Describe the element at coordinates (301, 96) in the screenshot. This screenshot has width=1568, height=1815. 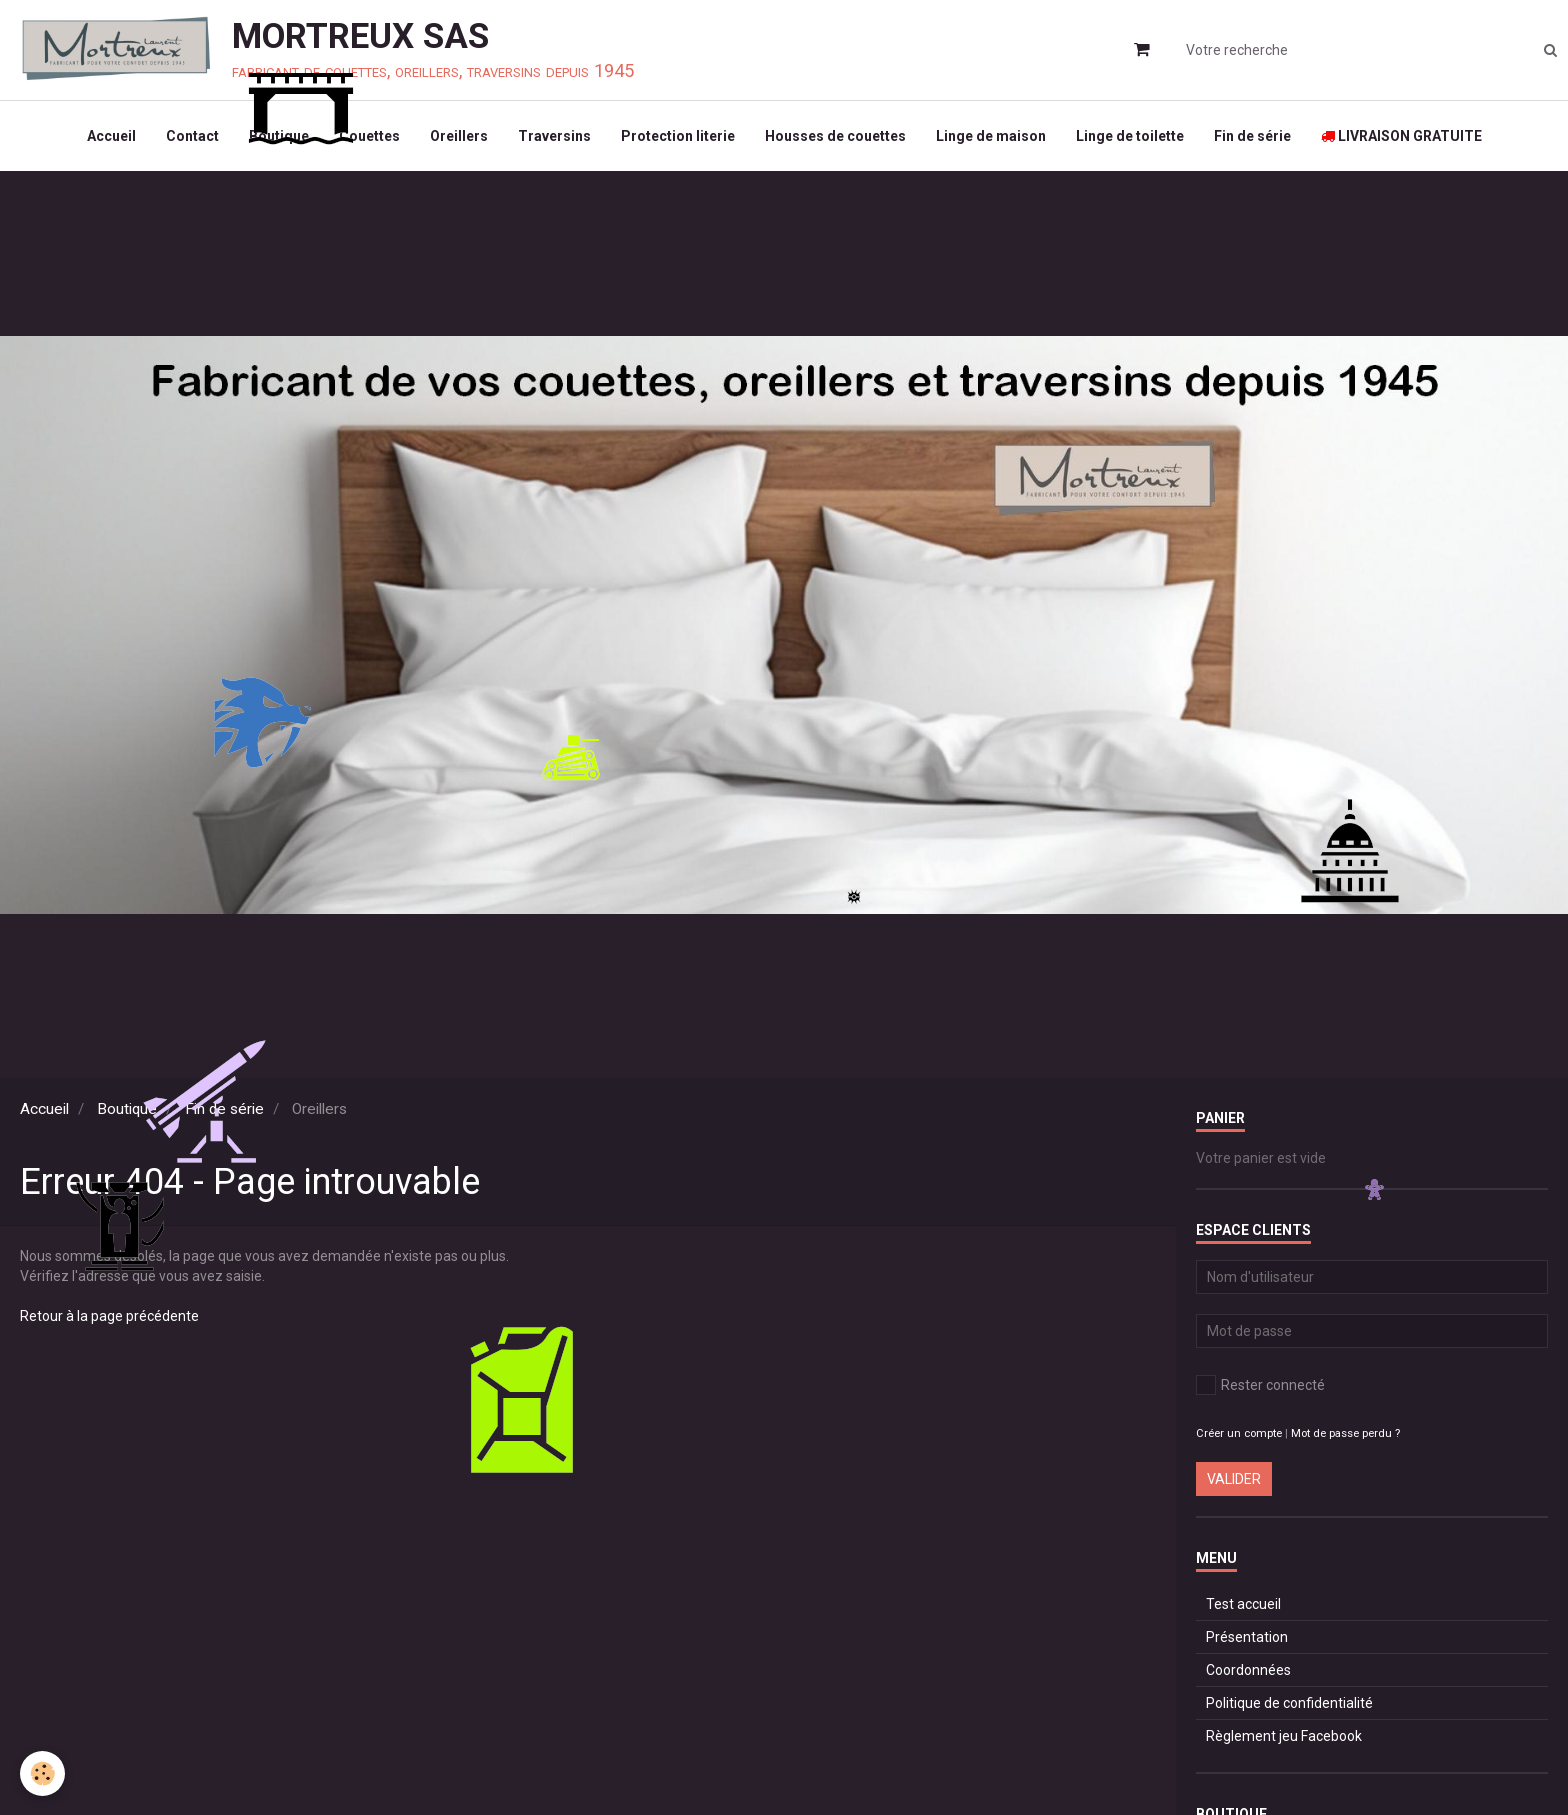
I see `view bridge or crossing information` at that location.